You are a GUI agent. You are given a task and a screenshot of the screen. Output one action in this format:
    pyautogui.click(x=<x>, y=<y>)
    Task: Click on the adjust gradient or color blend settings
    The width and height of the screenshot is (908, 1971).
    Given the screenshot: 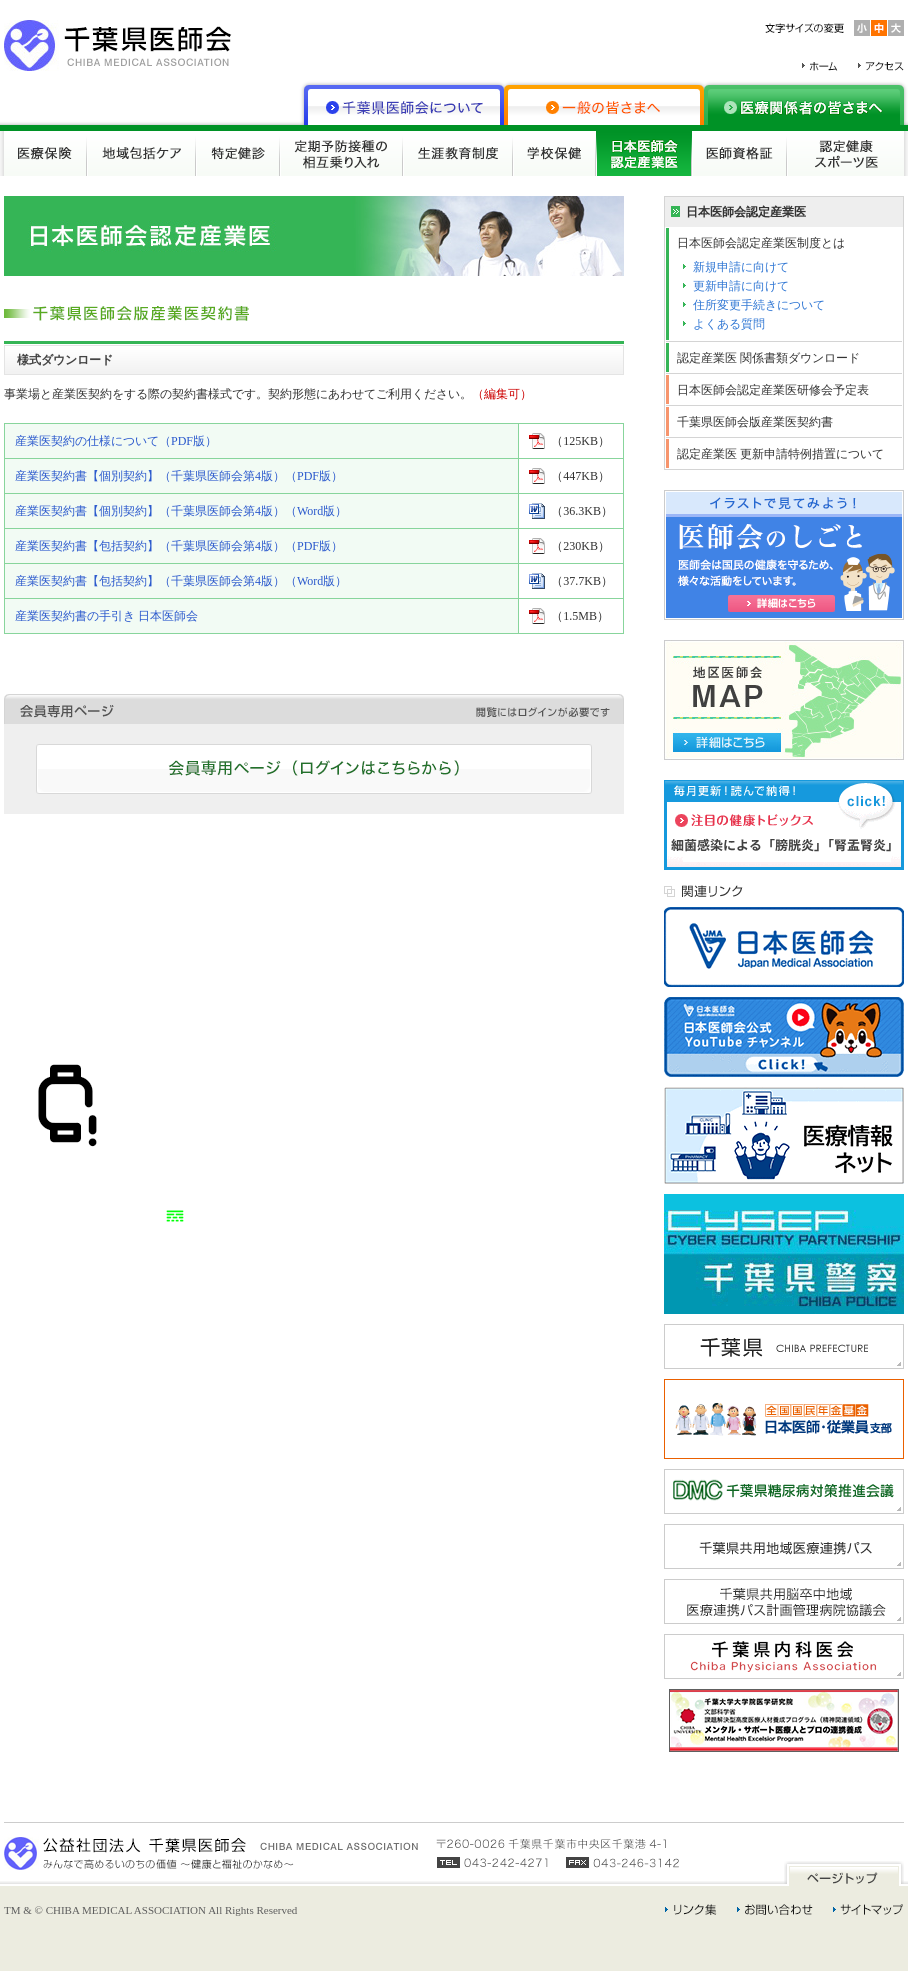 What is the action you would take?
    pyautogui.click(x=175, y=1216)
    